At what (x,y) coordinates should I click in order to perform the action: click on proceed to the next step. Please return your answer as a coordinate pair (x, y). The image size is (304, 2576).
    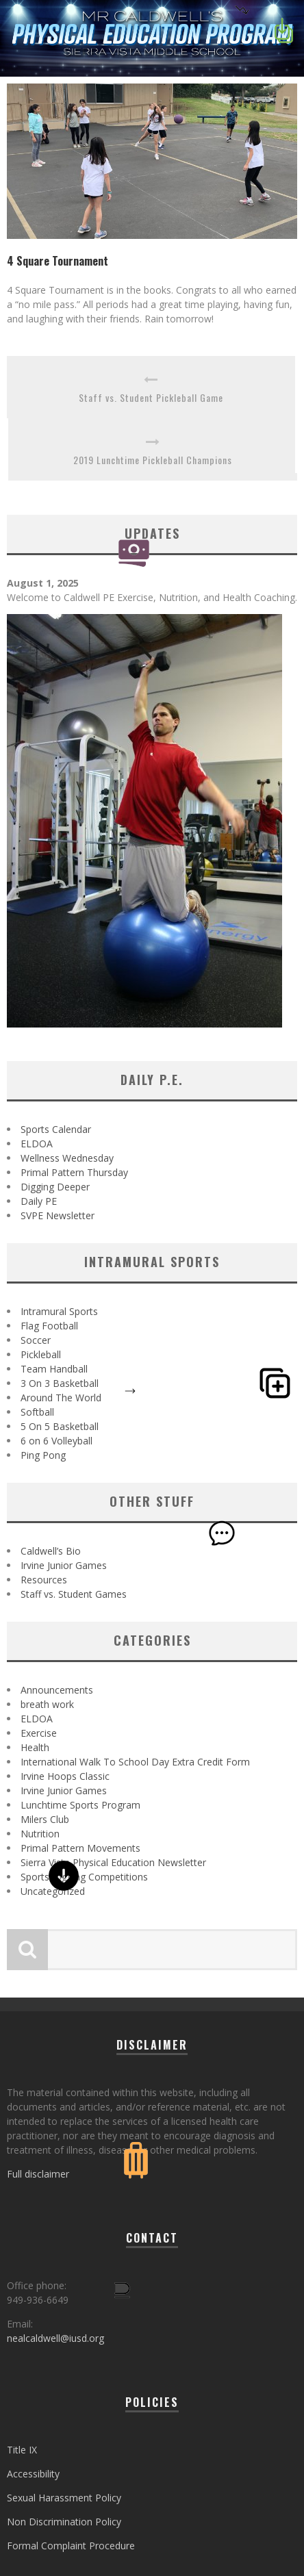
    Looking at the image, I should click on (130, 1391).